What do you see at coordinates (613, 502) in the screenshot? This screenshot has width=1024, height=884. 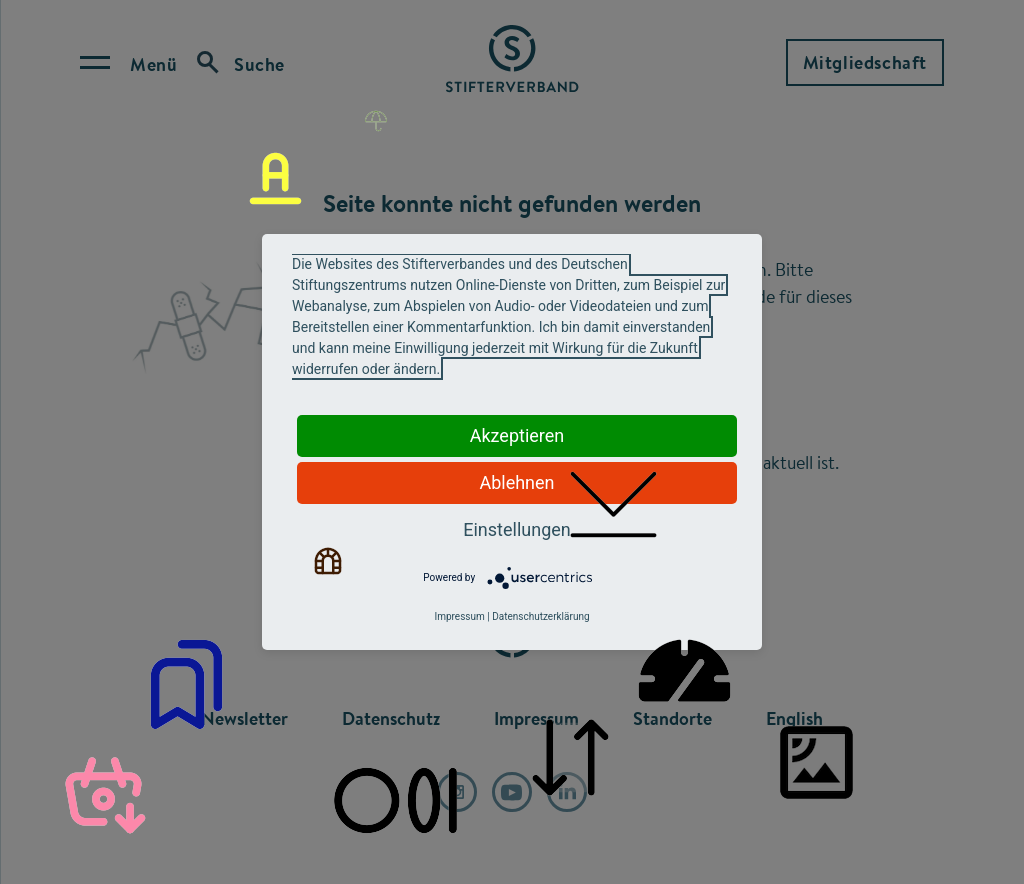 I see `collapse content or section below` at bounding box center [613, 502].